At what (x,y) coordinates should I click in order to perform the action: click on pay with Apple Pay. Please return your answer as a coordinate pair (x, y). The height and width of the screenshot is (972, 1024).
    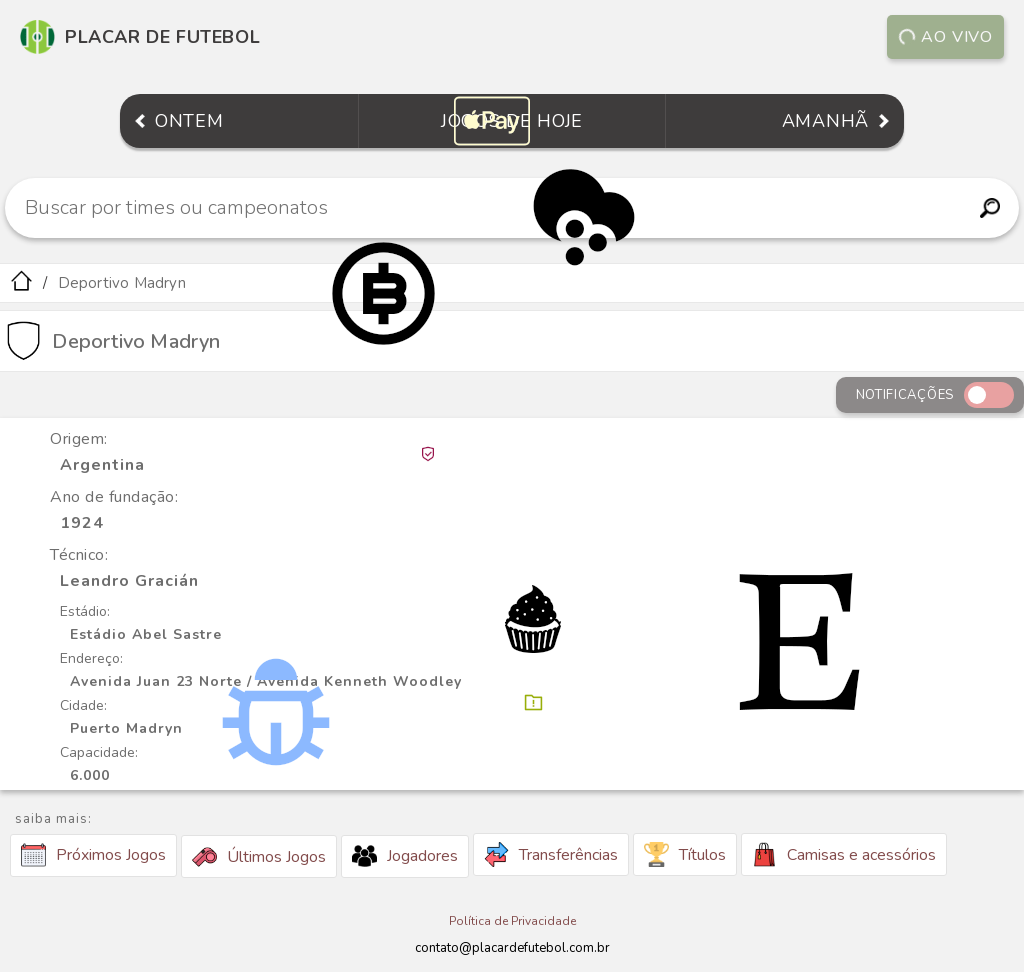
    Looking at the image, I should click on (492, 121).